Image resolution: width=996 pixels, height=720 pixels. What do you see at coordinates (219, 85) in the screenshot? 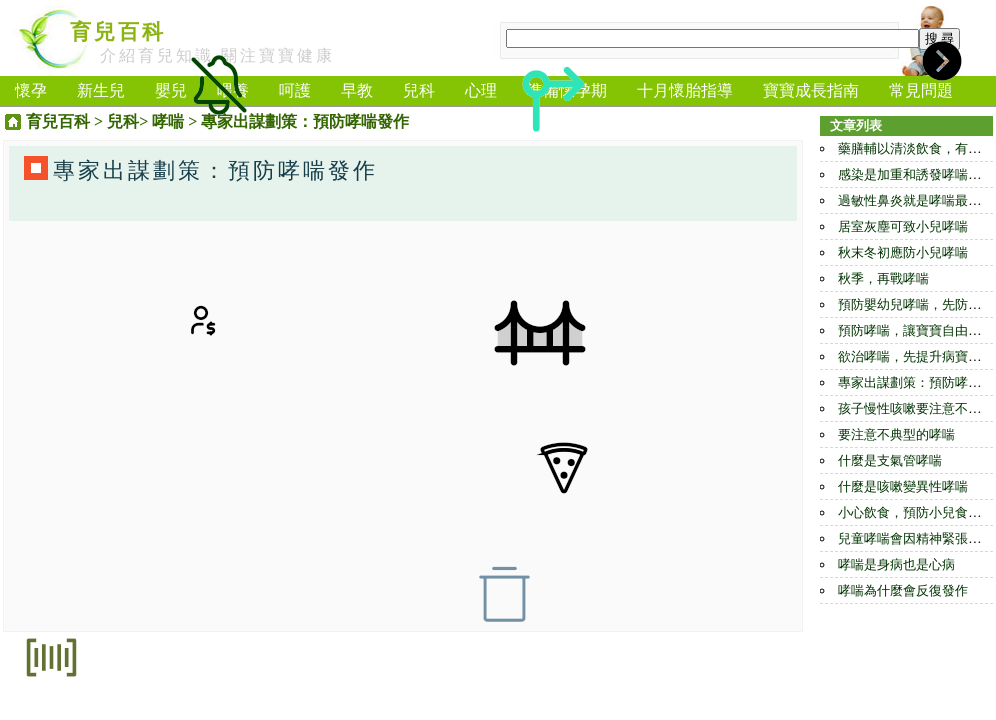
I see `mute or disable notifications` at bounding box center [219, 85].